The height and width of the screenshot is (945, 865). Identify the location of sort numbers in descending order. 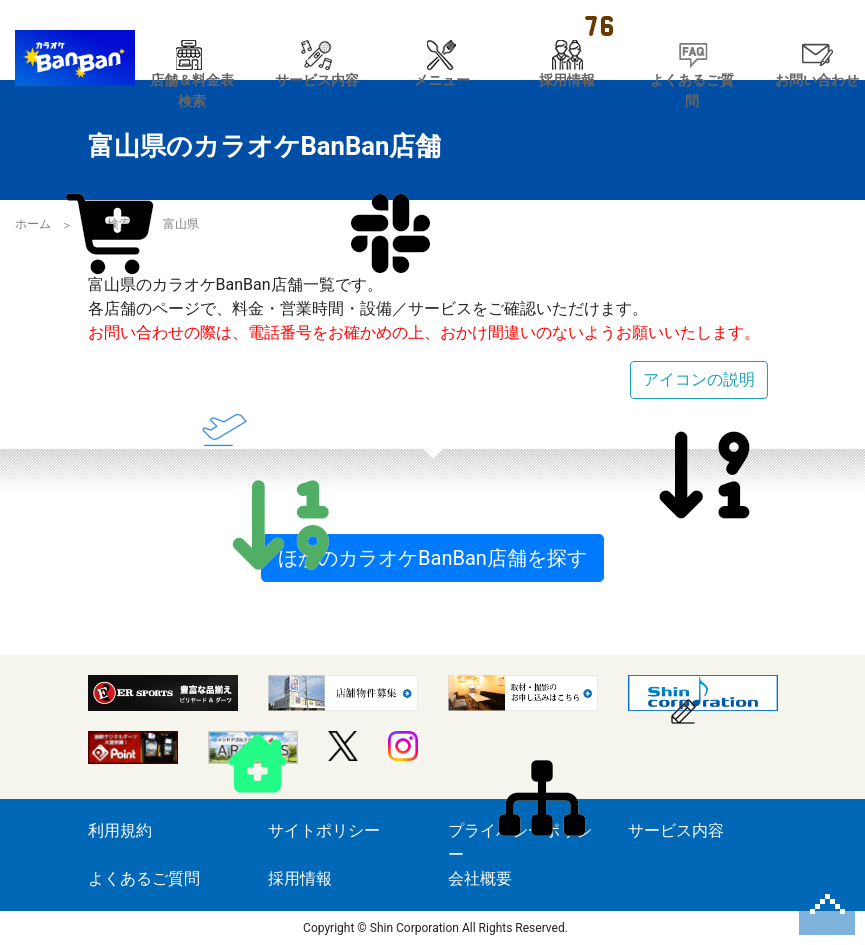
(284, 525).